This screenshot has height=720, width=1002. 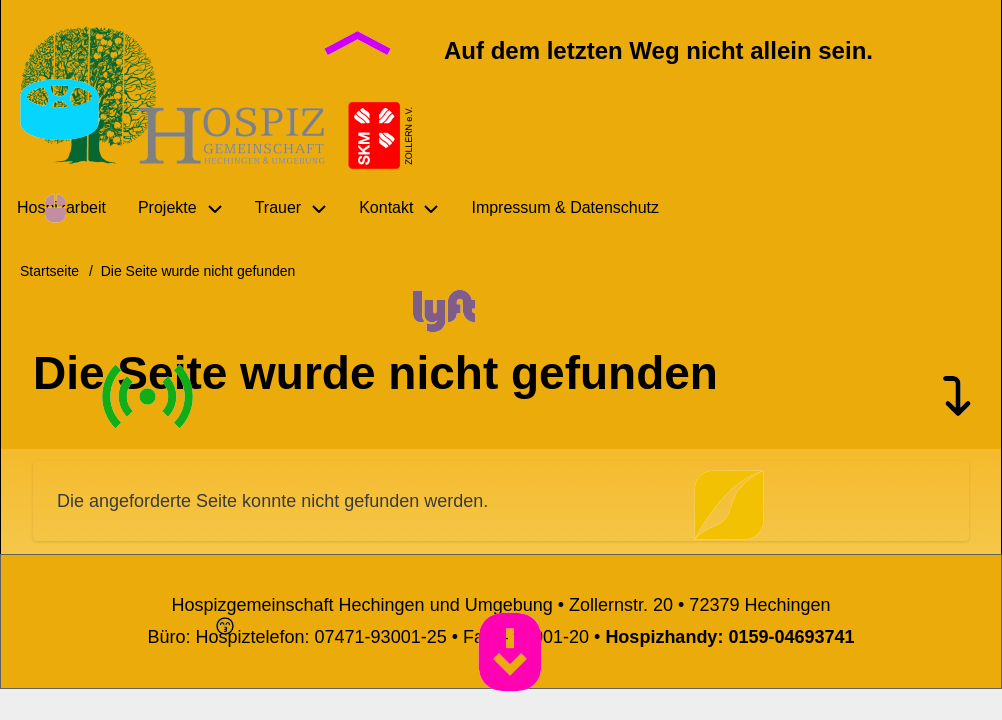 I want to click on scroll to the bottom of the page, so click(x=510, y=652).